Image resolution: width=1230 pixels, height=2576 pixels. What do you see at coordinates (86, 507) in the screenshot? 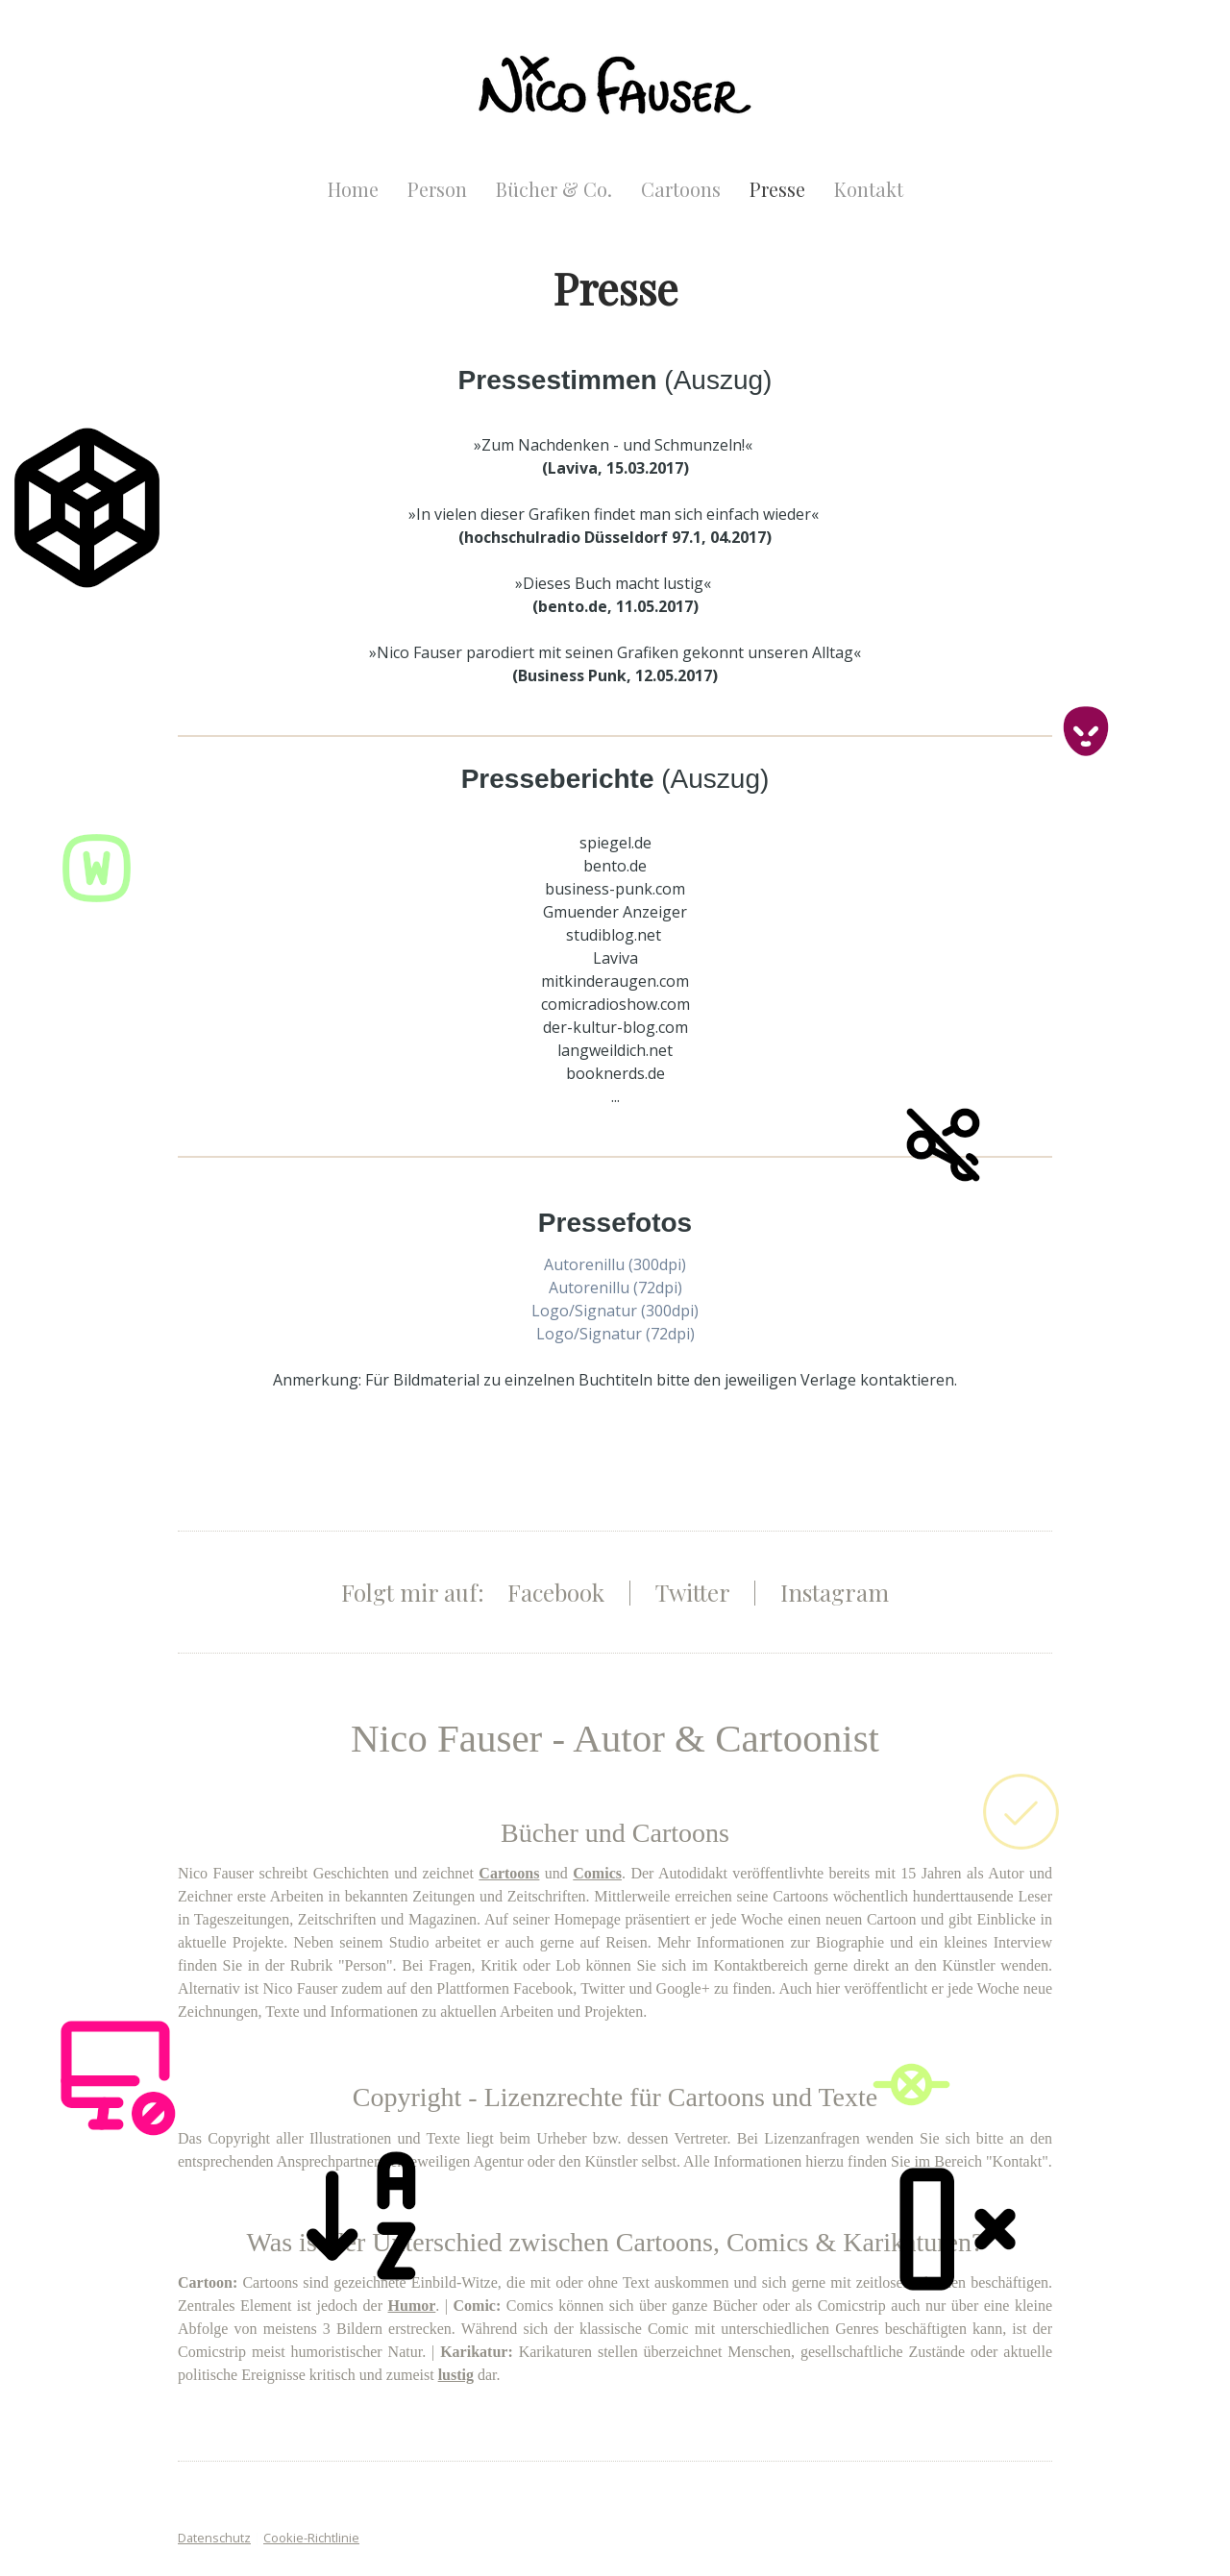
I see `open NetBeans IDE` at bounding box center [86, 507].